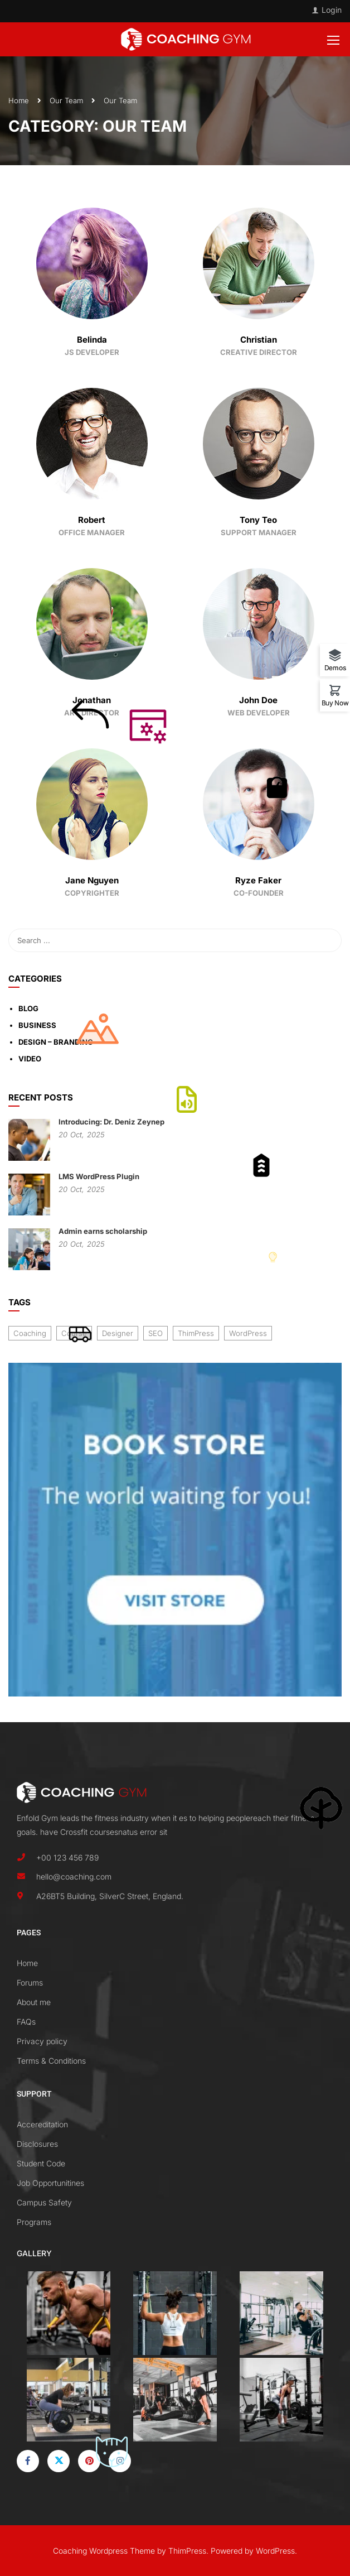  Describe the element at coordinates (98, 1031) in the screenshot. I see `view photos or image gallery` at that location.